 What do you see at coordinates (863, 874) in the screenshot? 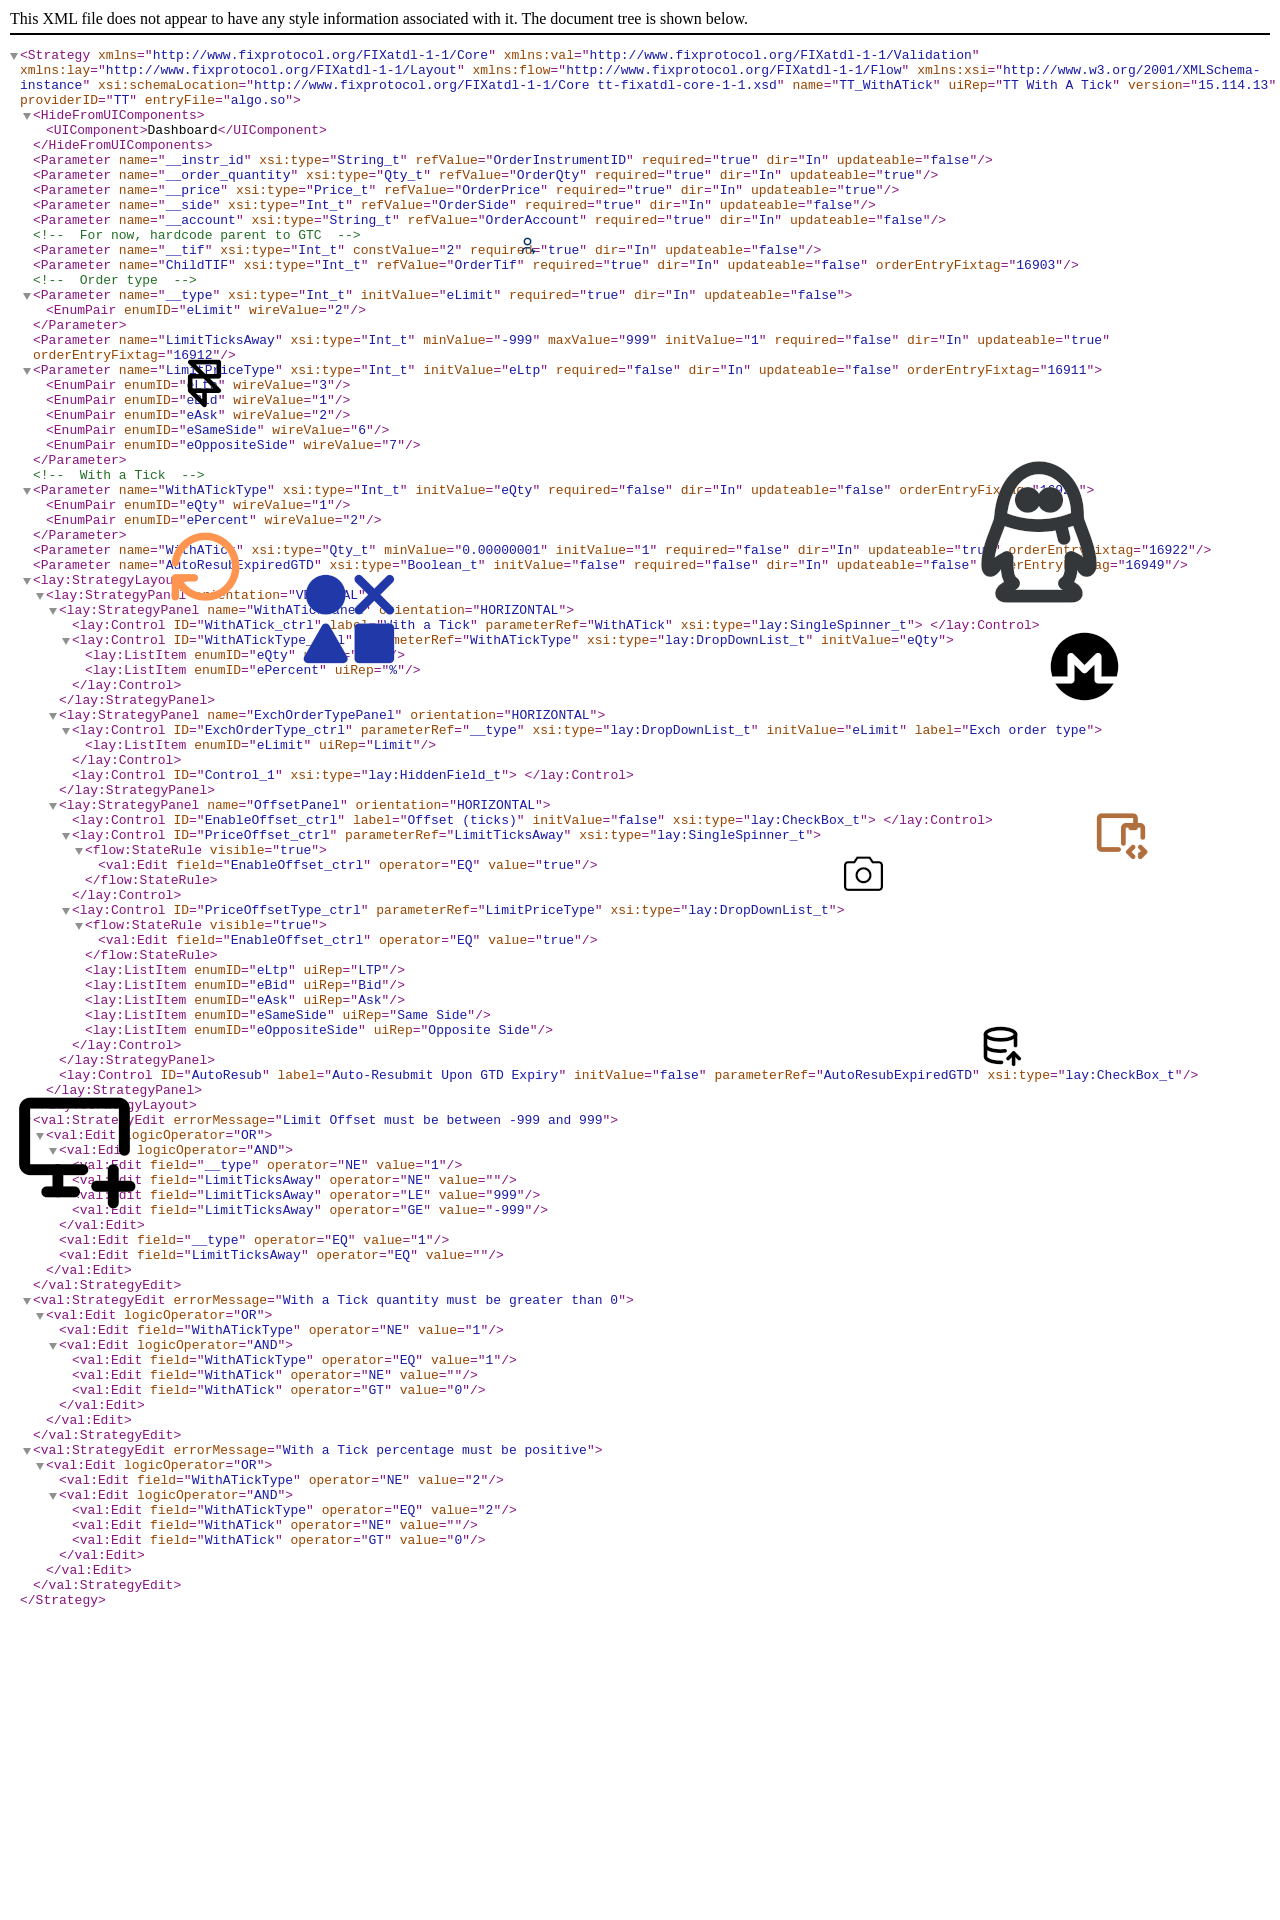
I see `take a photo` at bounding box center [863, 874].